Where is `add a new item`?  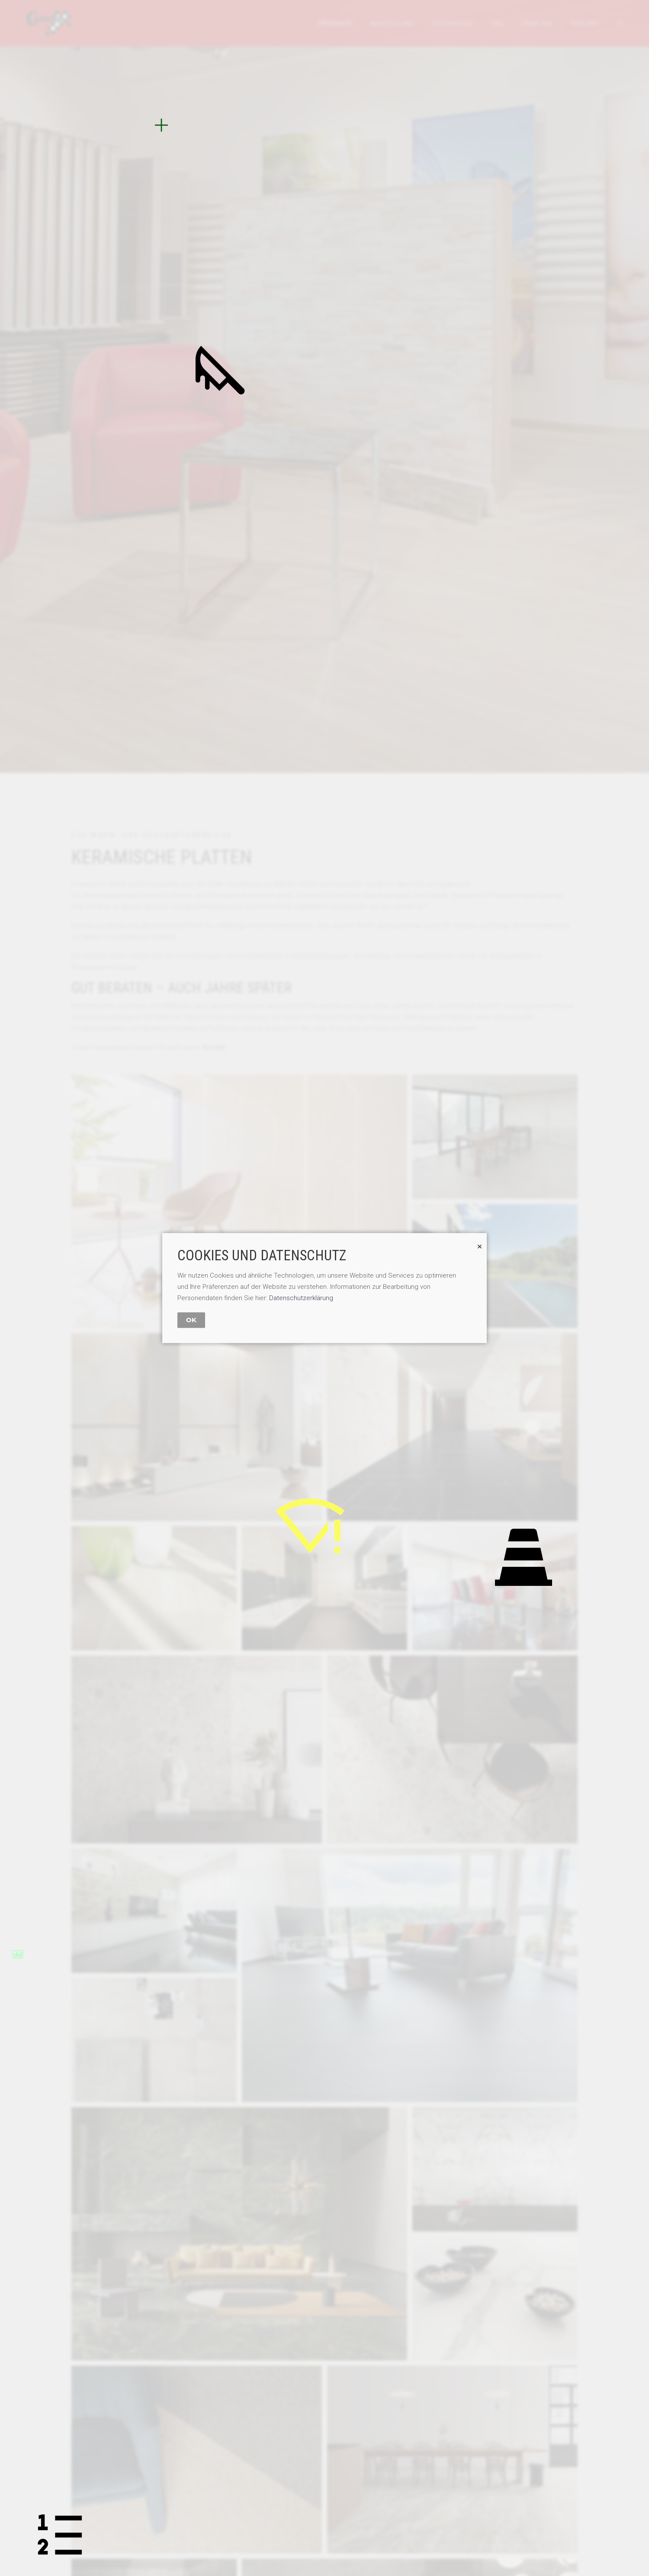
add a new item is located at coordinates (161, 125).